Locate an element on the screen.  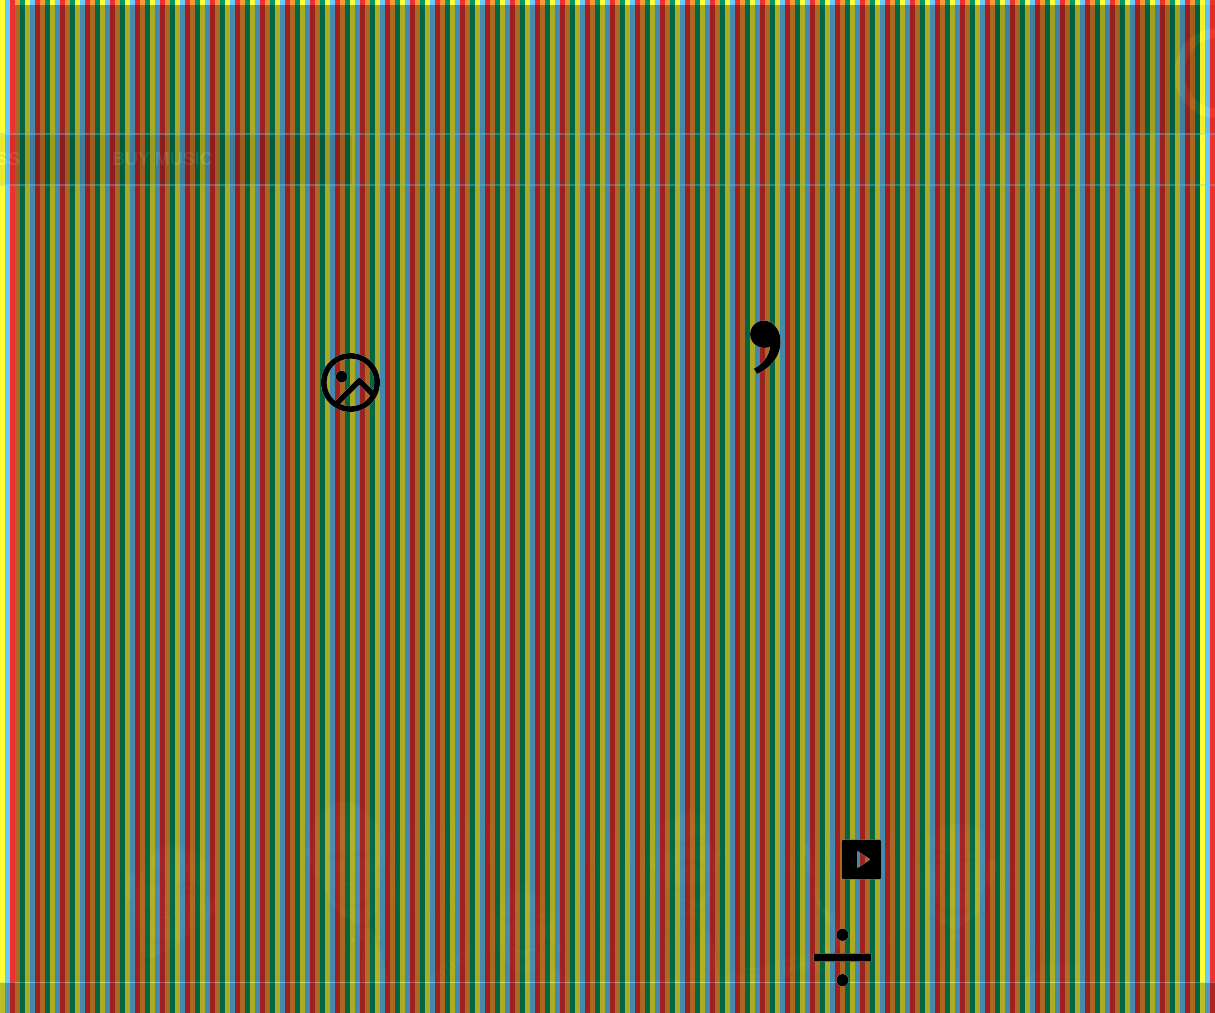
play video content is located at coordinates (861, 859).